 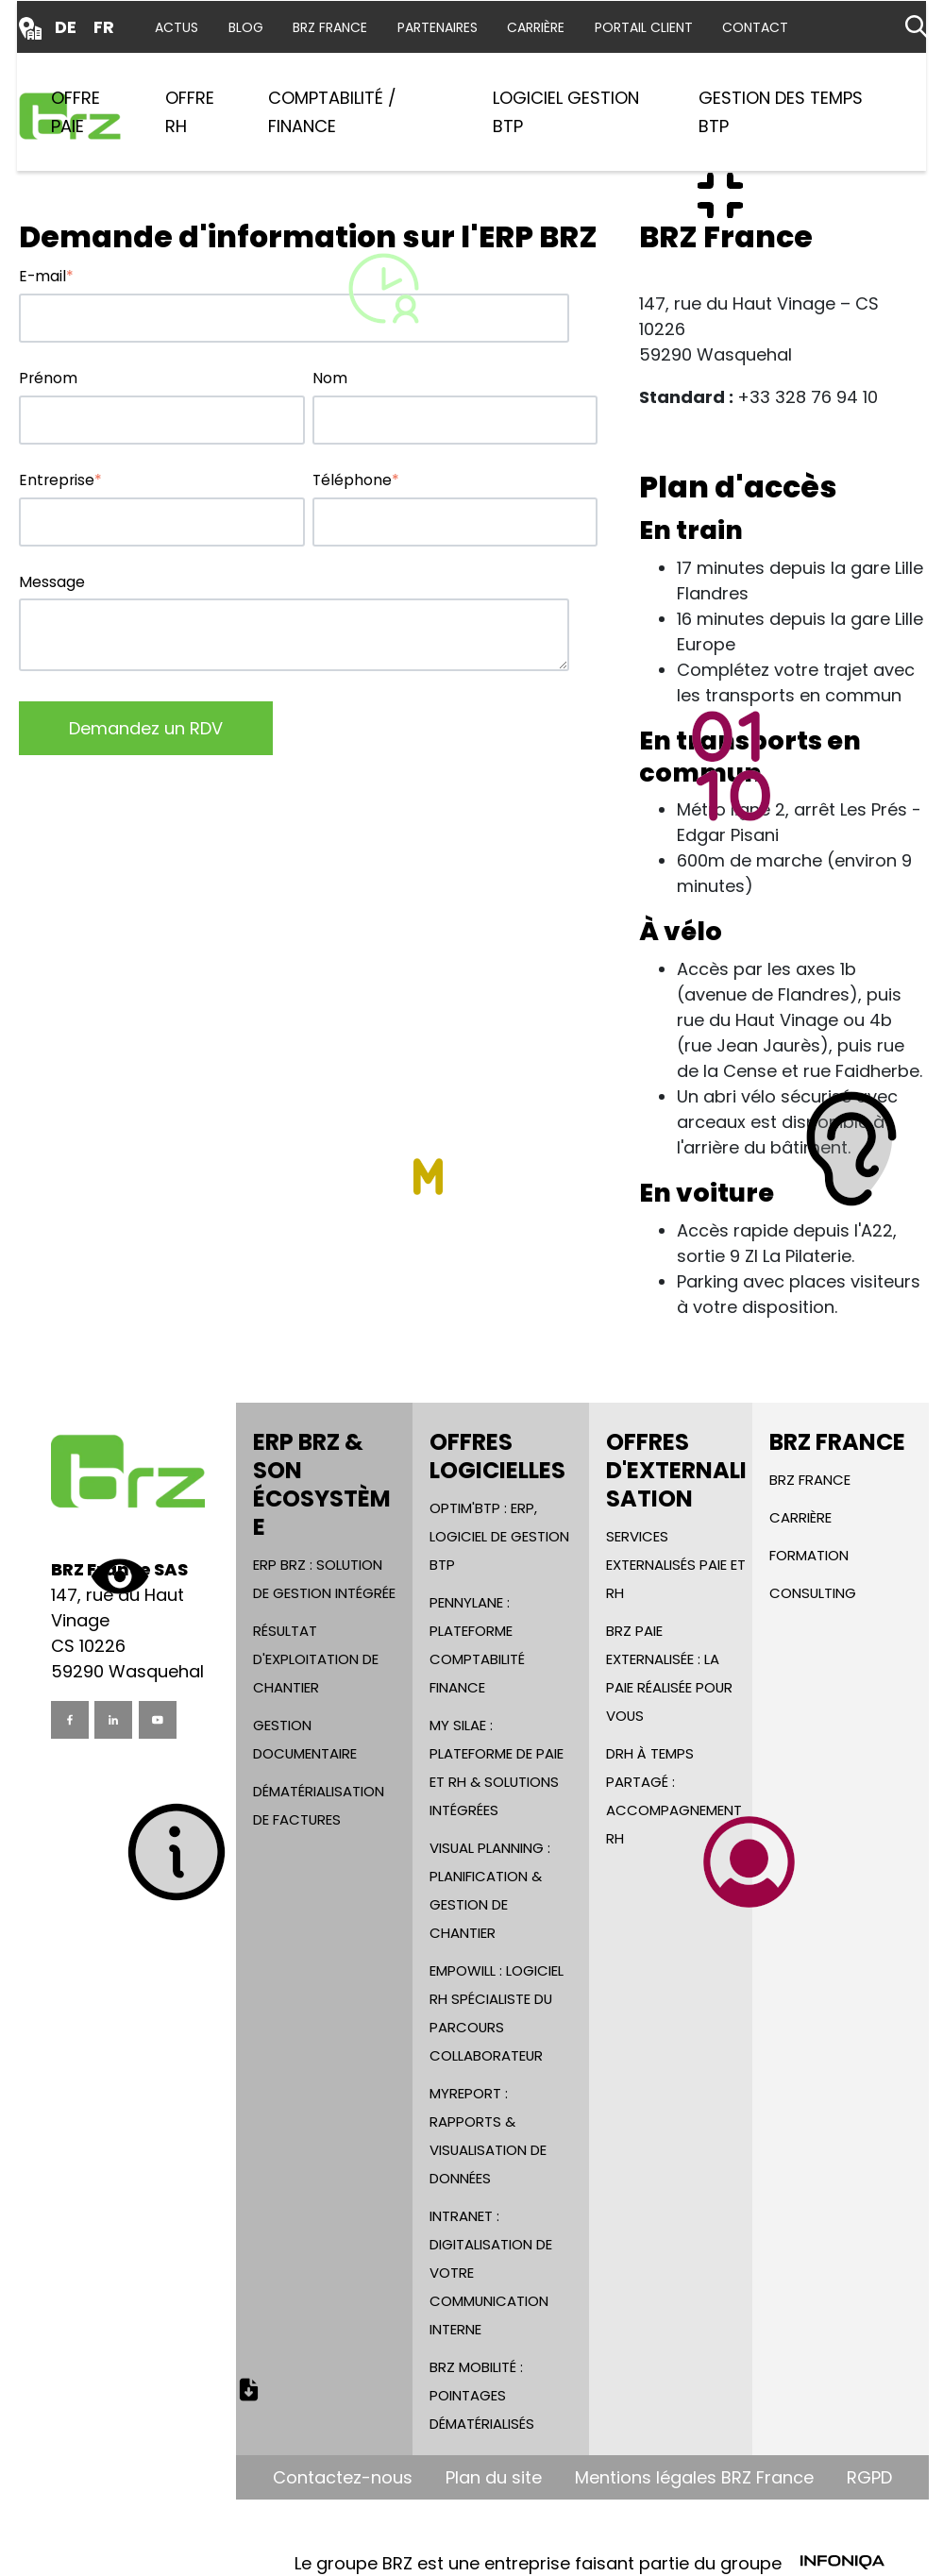 I want to click on exit fullscreen mode, so click(x=720, y=195).